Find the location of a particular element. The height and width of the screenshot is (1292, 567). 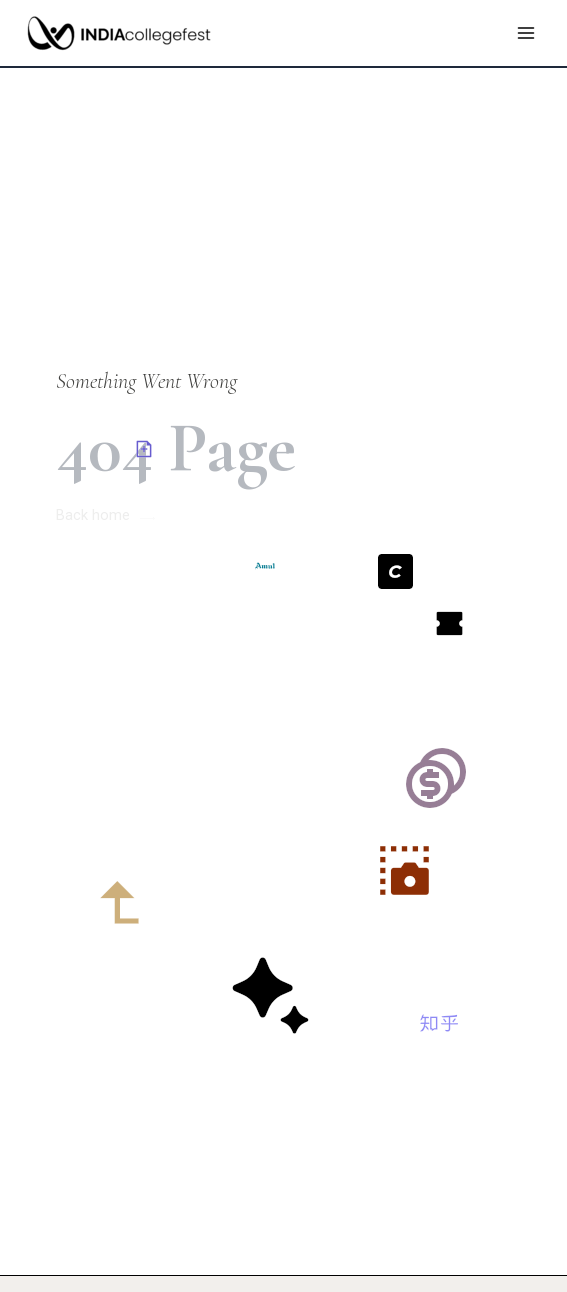

go back and up to previous level is located at coordinates (120, 905).